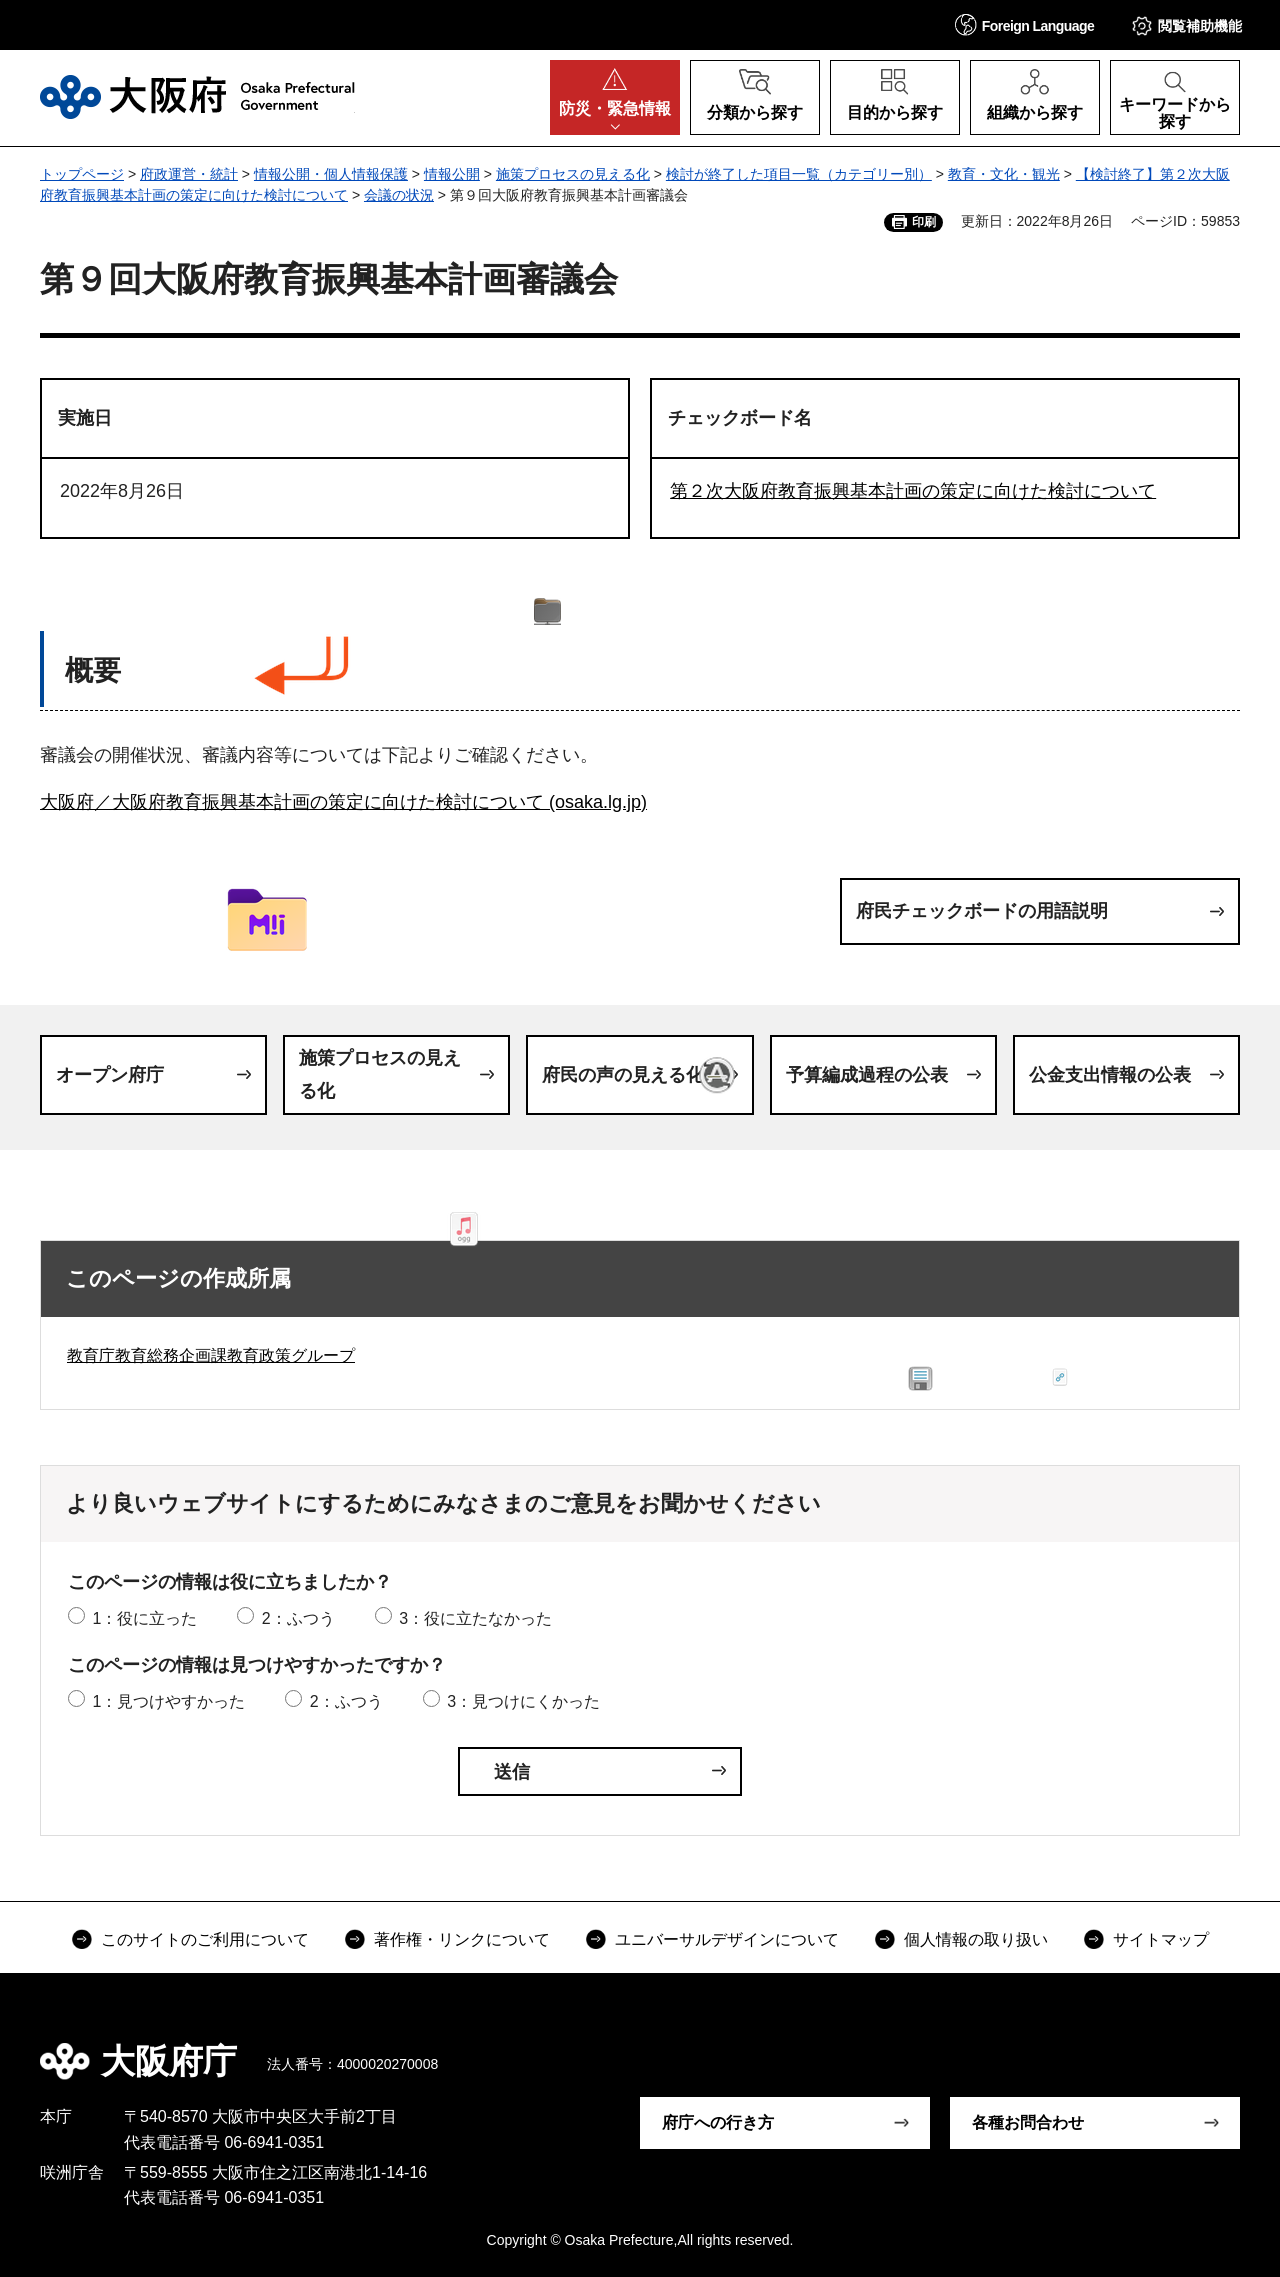  Describe the element at coordinates (267, 922) in the screenshot. I see `open wondershare filmii video projects folder` at that location.